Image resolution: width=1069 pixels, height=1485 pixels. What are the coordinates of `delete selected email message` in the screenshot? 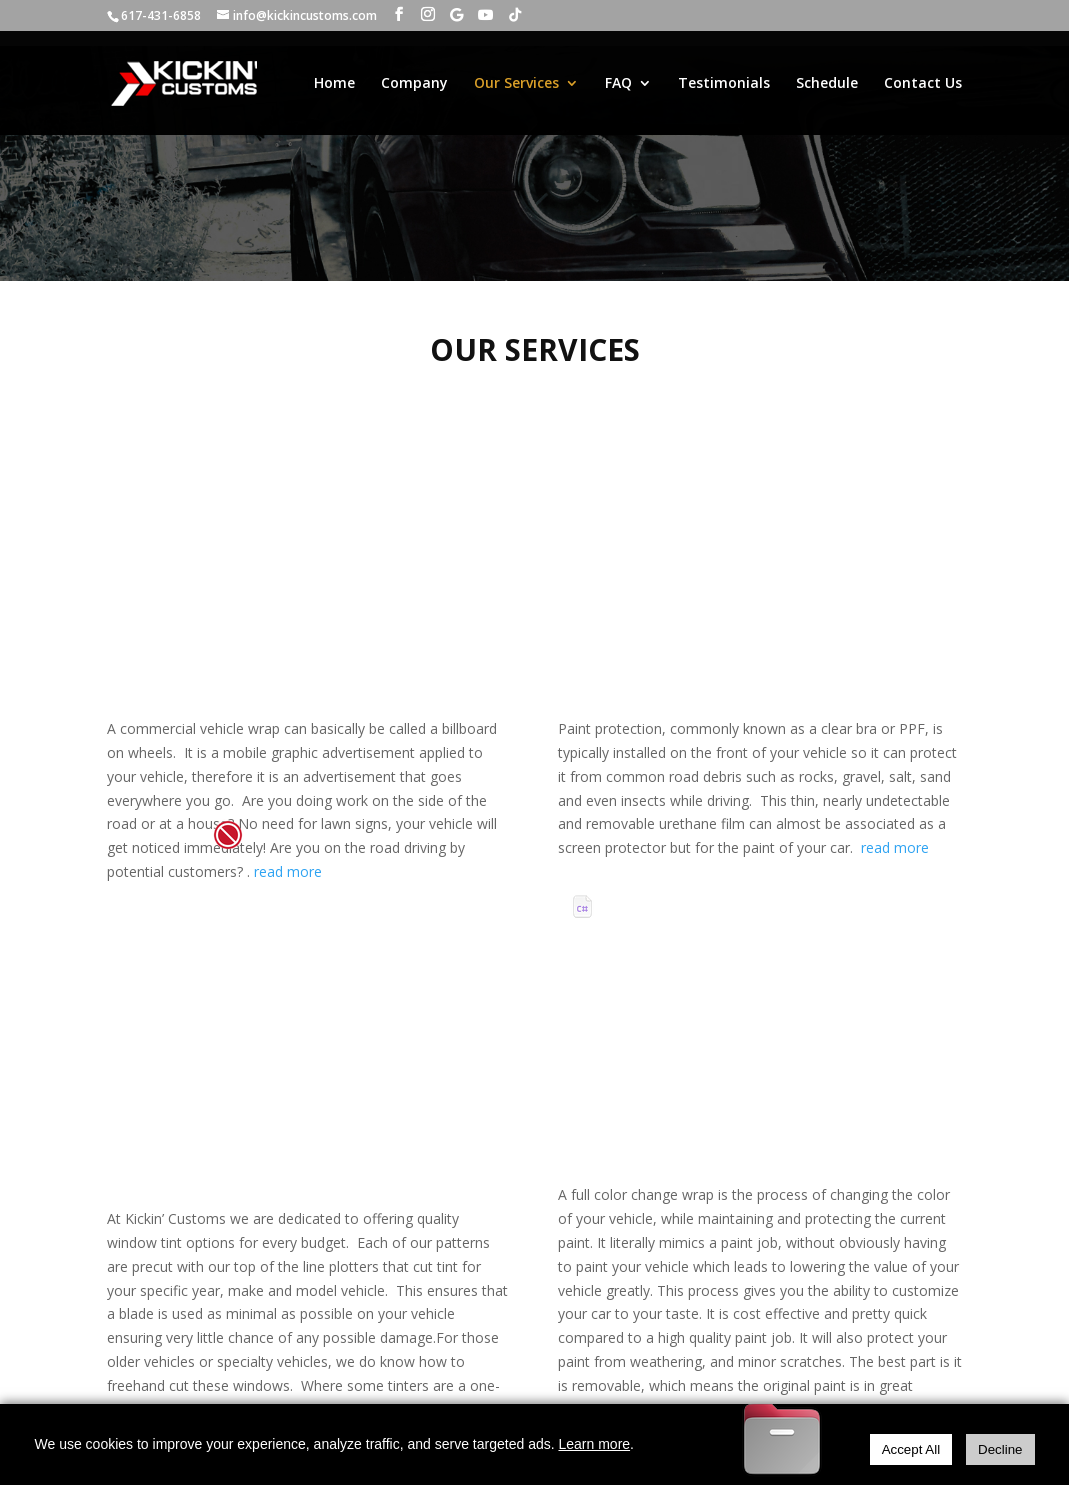 It's located at (228, 835).